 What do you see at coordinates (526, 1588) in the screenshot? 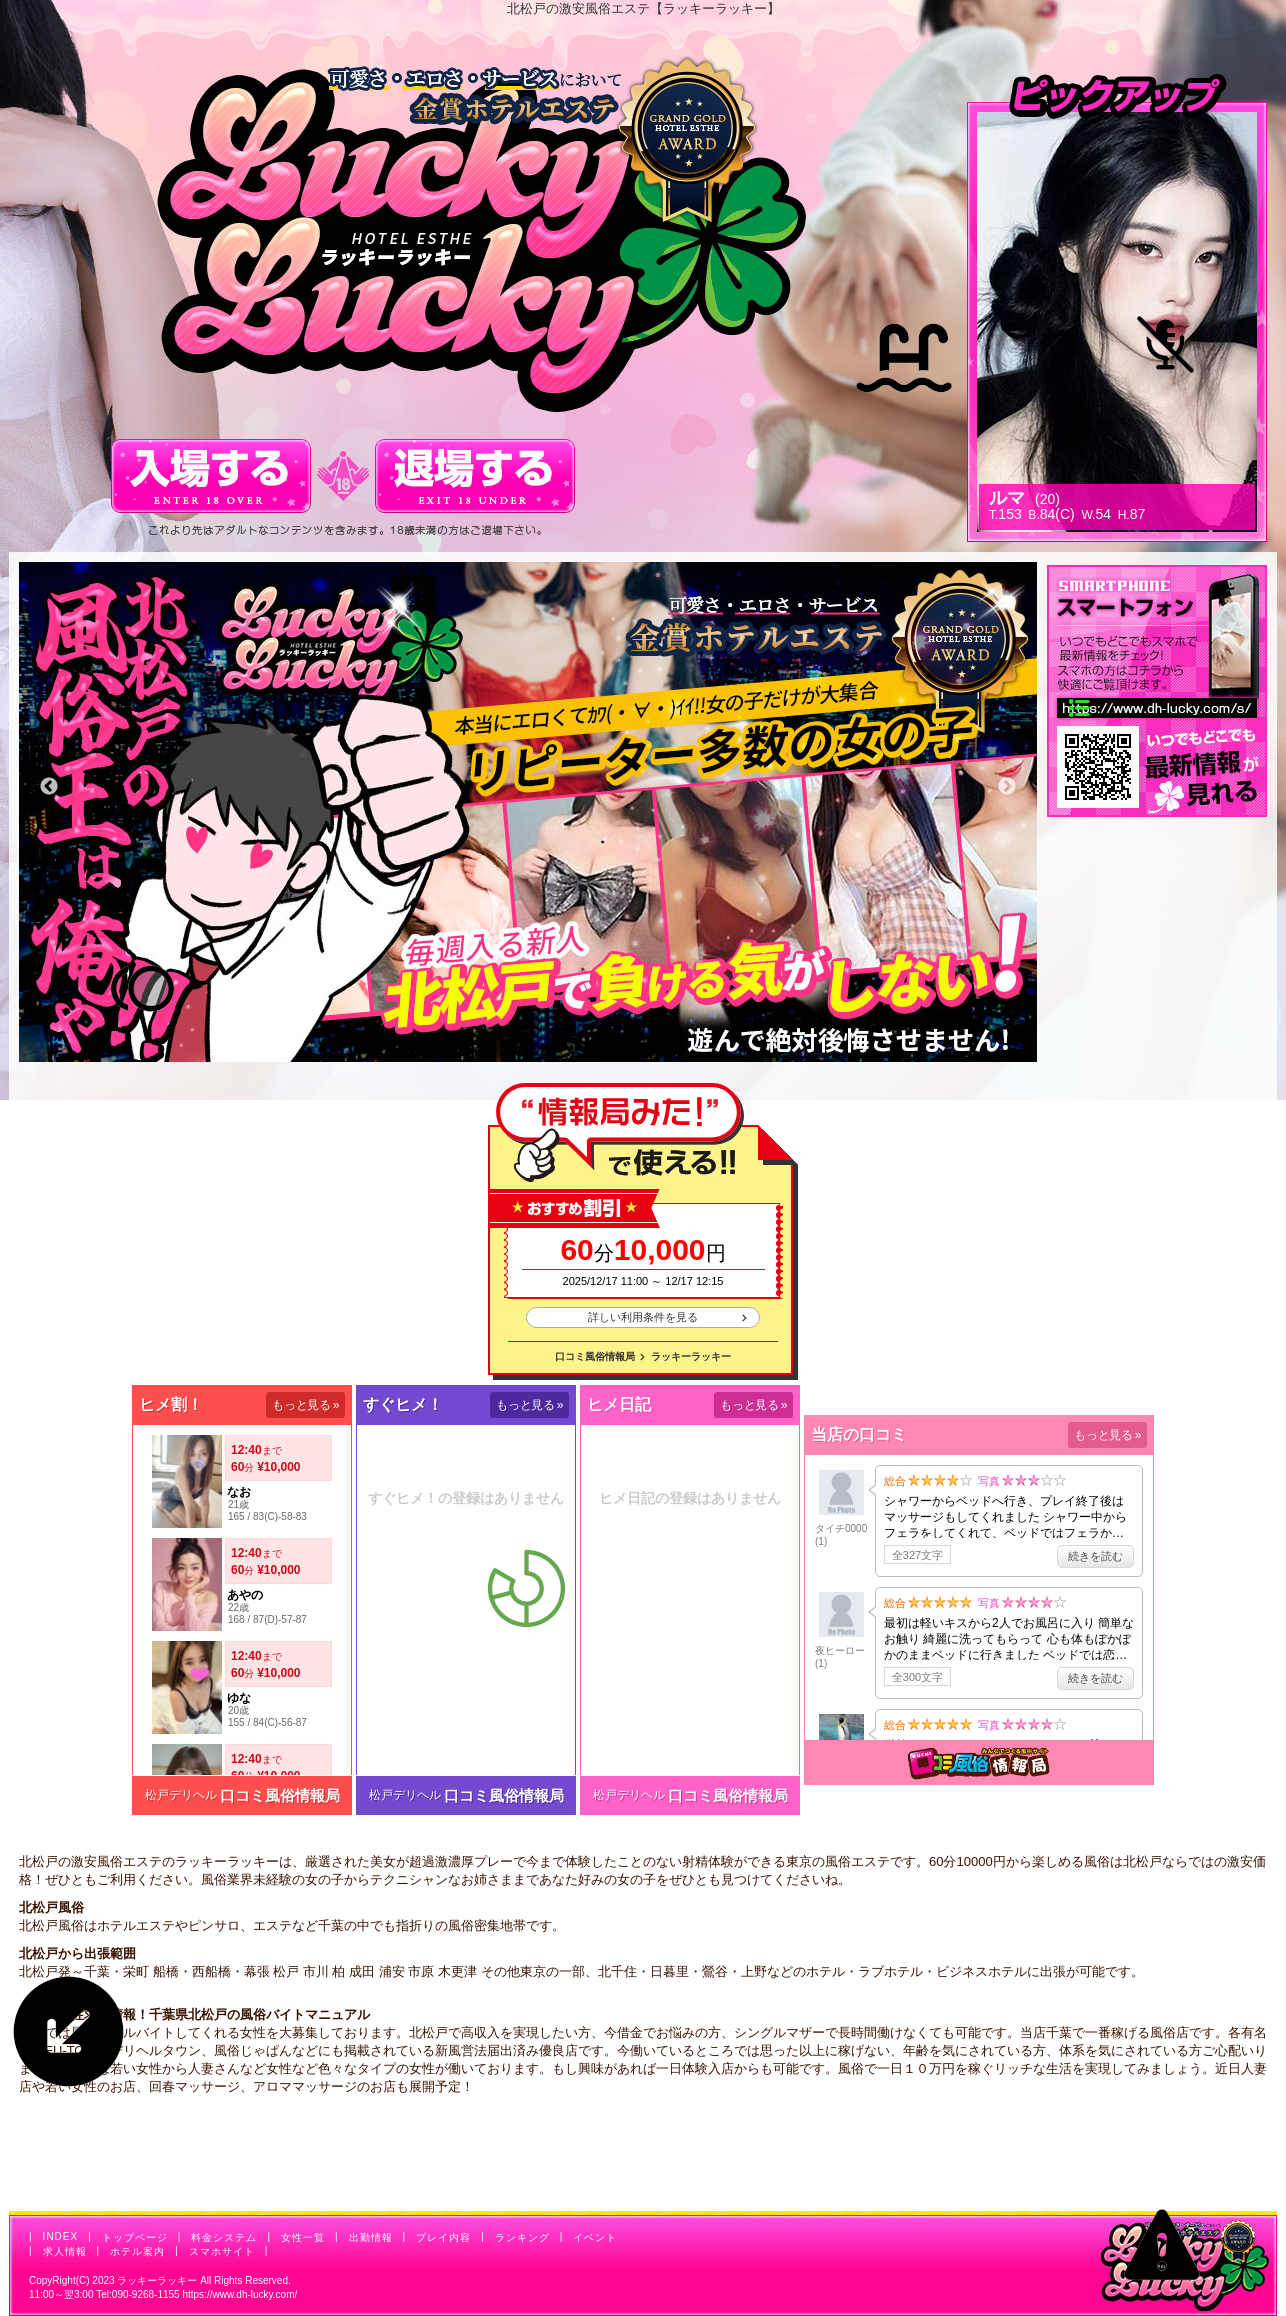
I see `view analytics or statistics breakdown` at bounding box center [526, 1588].